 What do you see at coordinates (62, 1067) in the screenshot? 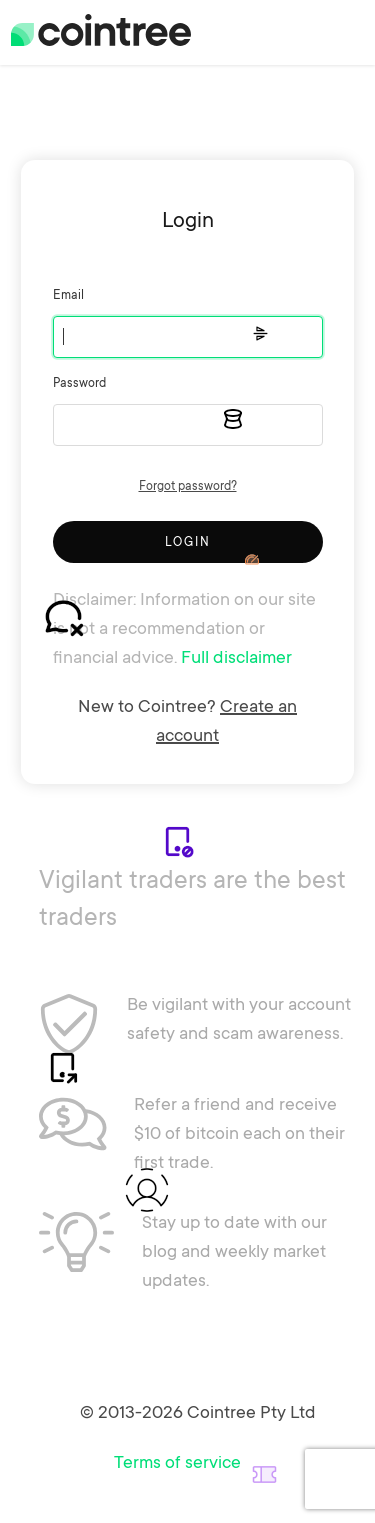
I see `share content from tablet to another device` at bounding box center [62, 1067].